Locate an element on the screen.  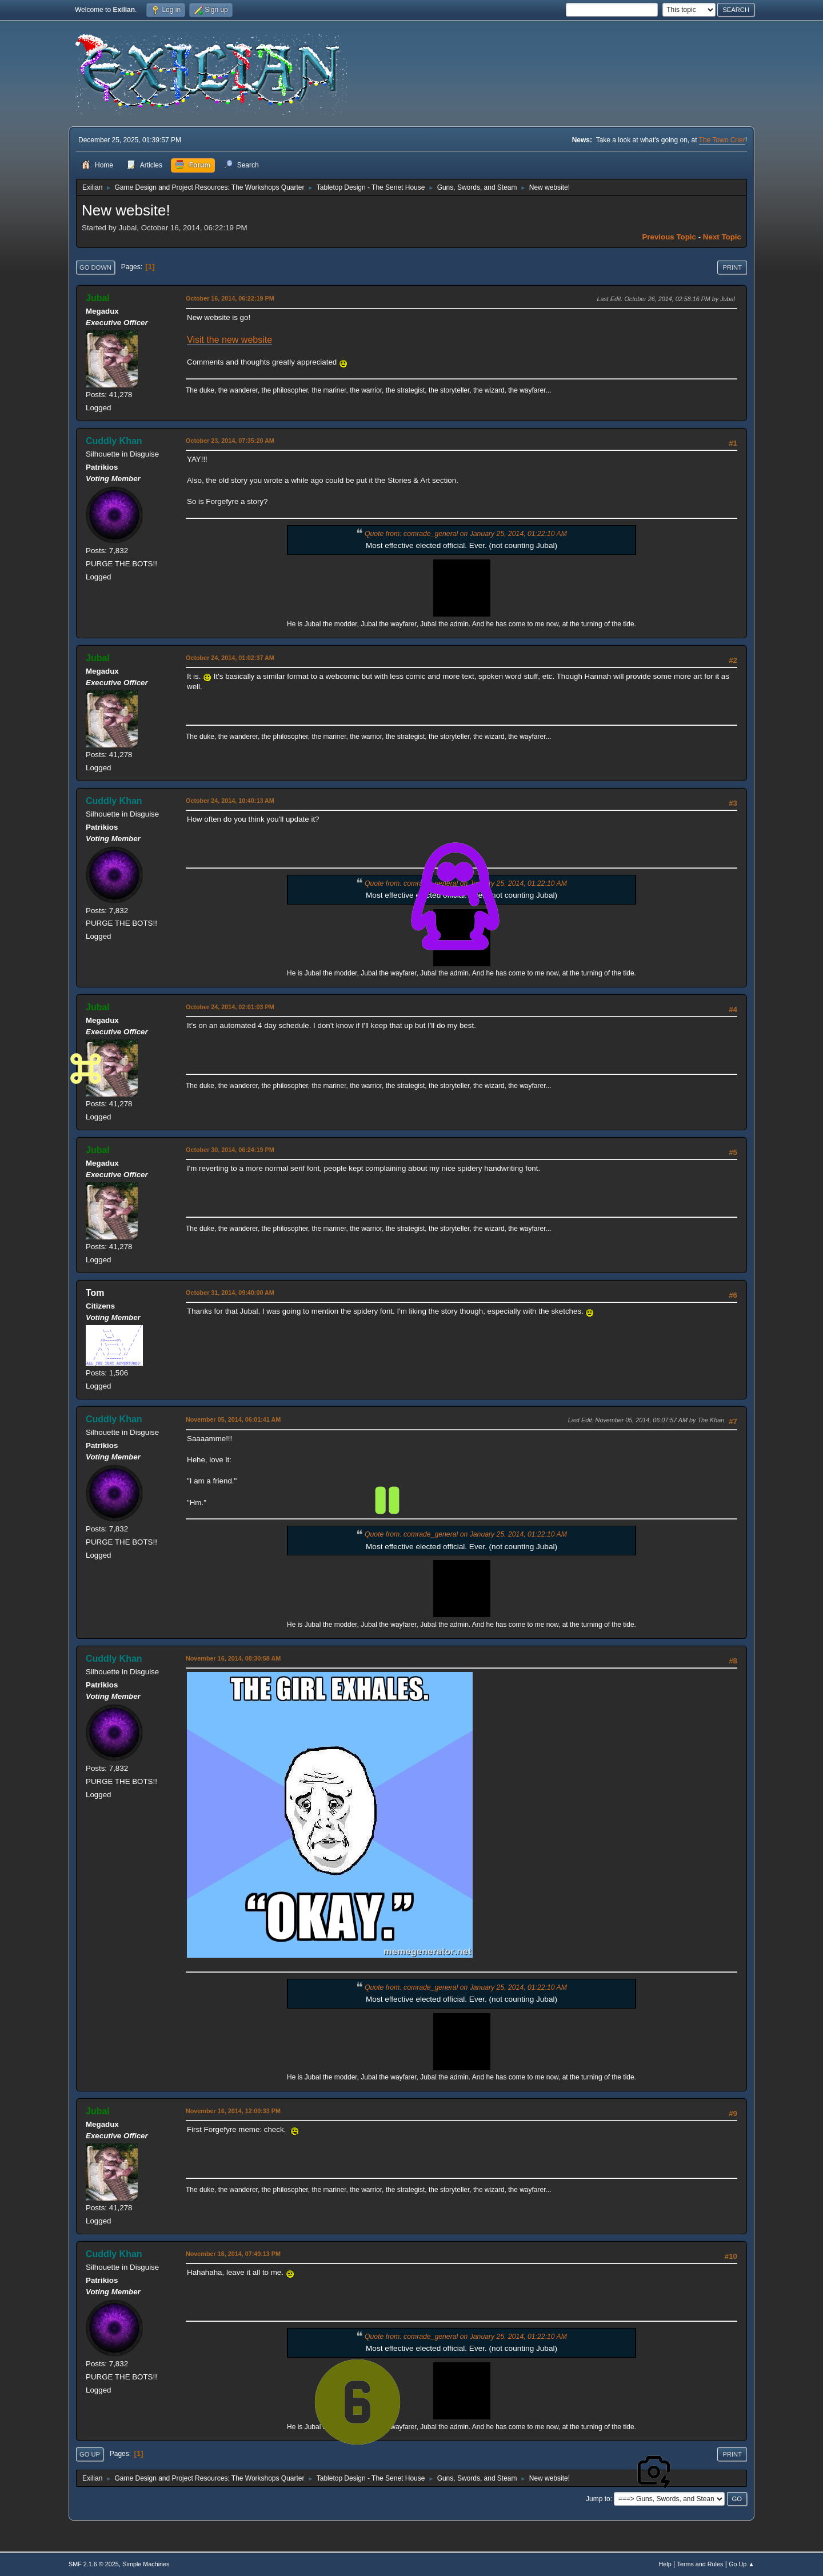
indicates step 6 in a numbered process is located at coordinates (357, 2402).